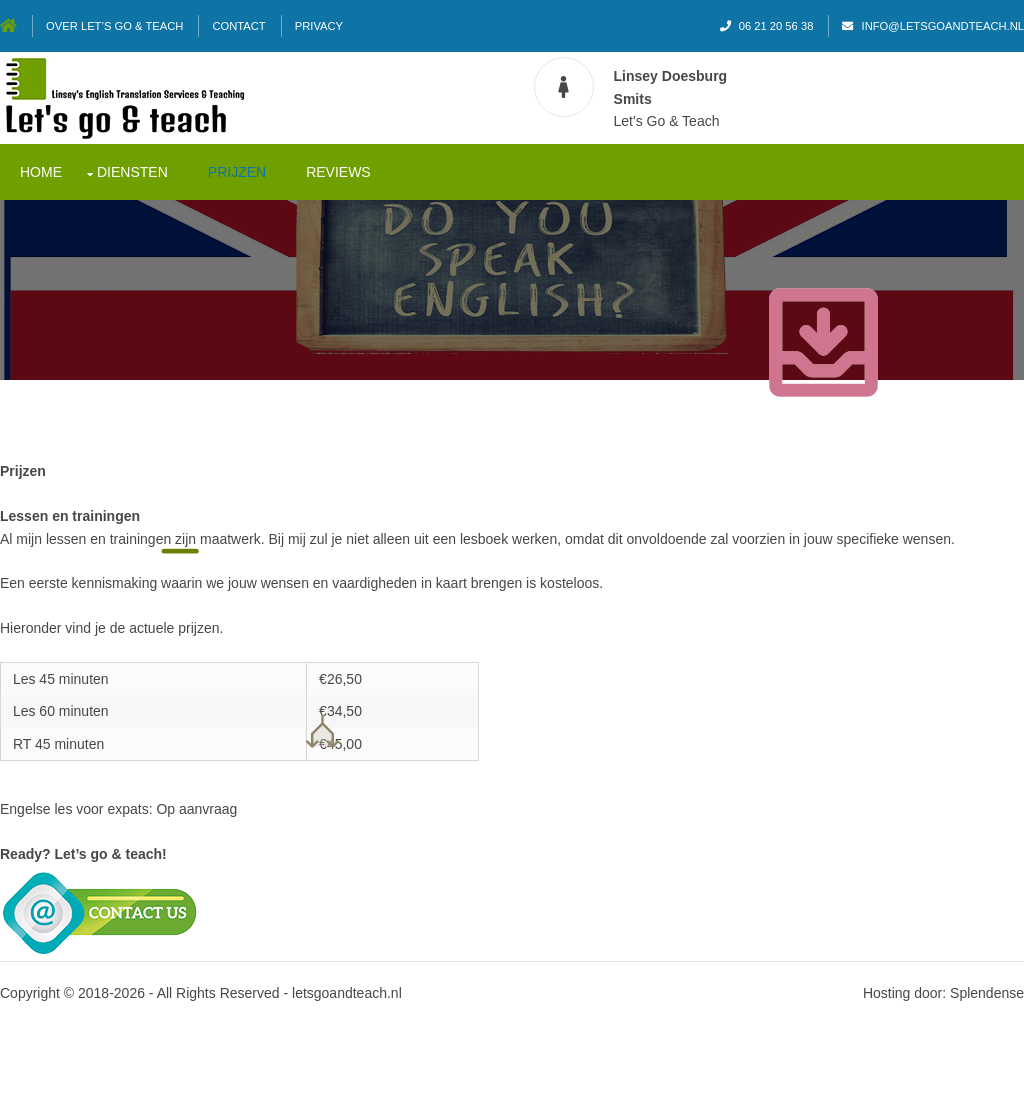 Image resolution: width=1024 pixels, height=1104 pixels. Describe the element at coordinates (823, 342) in the screenshot. I see `download file to inbox or tray` at that location.